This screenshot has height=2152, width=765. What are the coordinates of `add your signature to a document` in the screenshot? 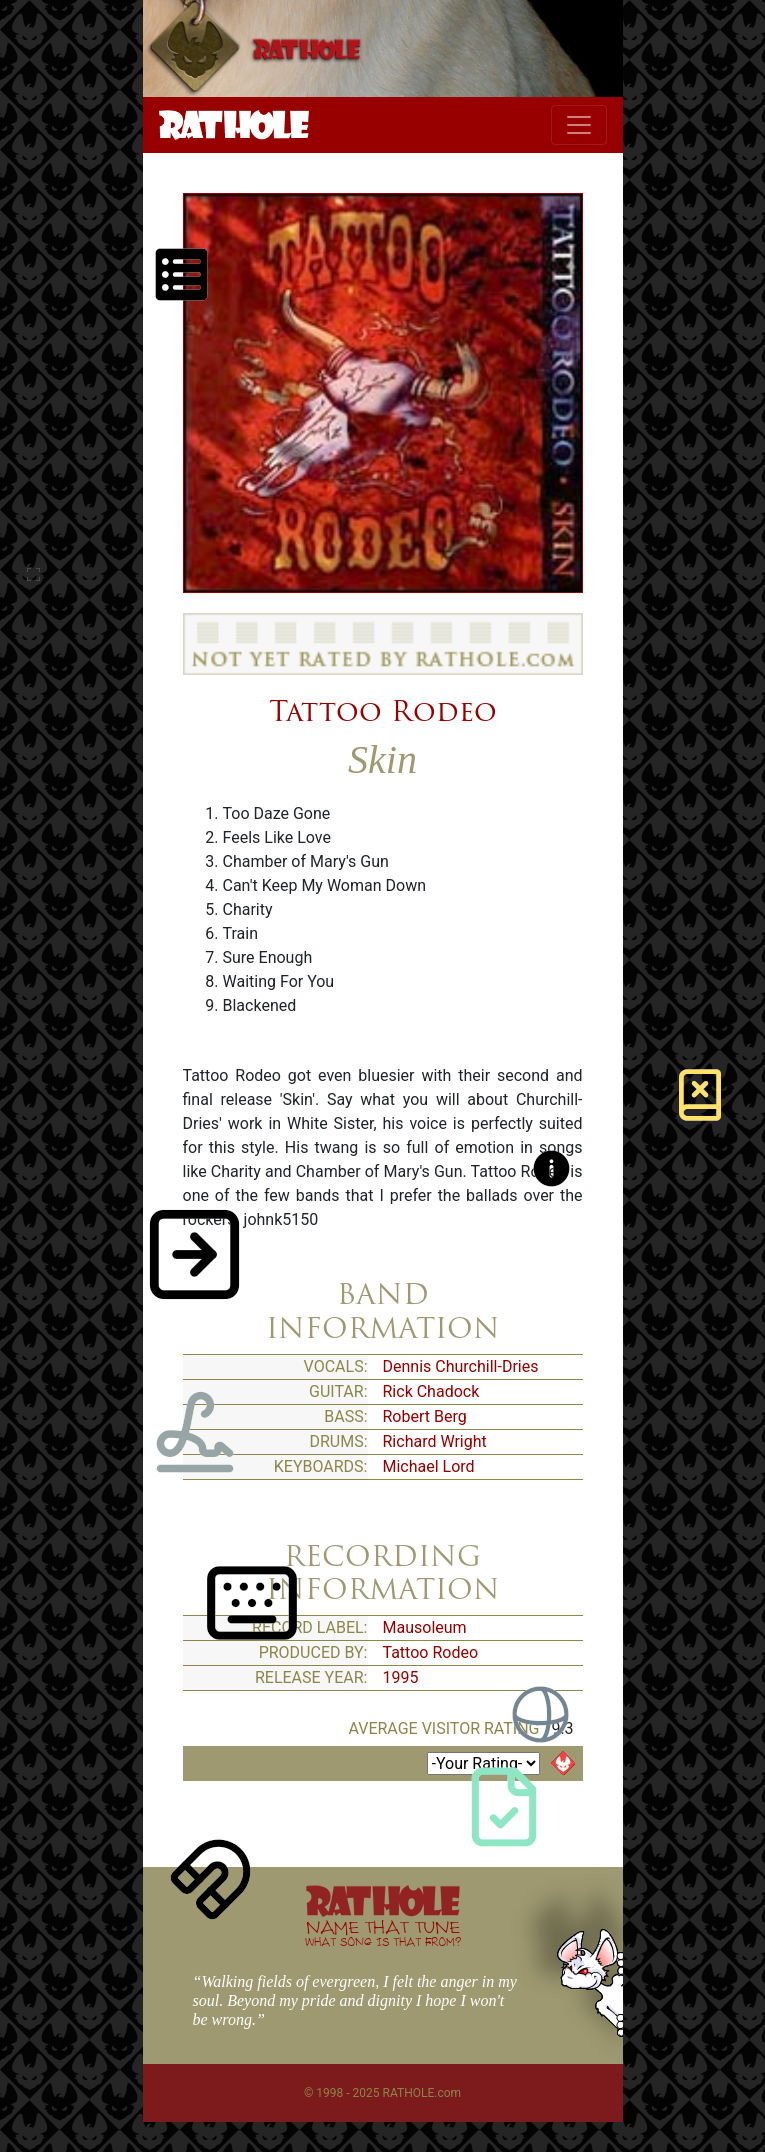 It's located at (195, 1434).